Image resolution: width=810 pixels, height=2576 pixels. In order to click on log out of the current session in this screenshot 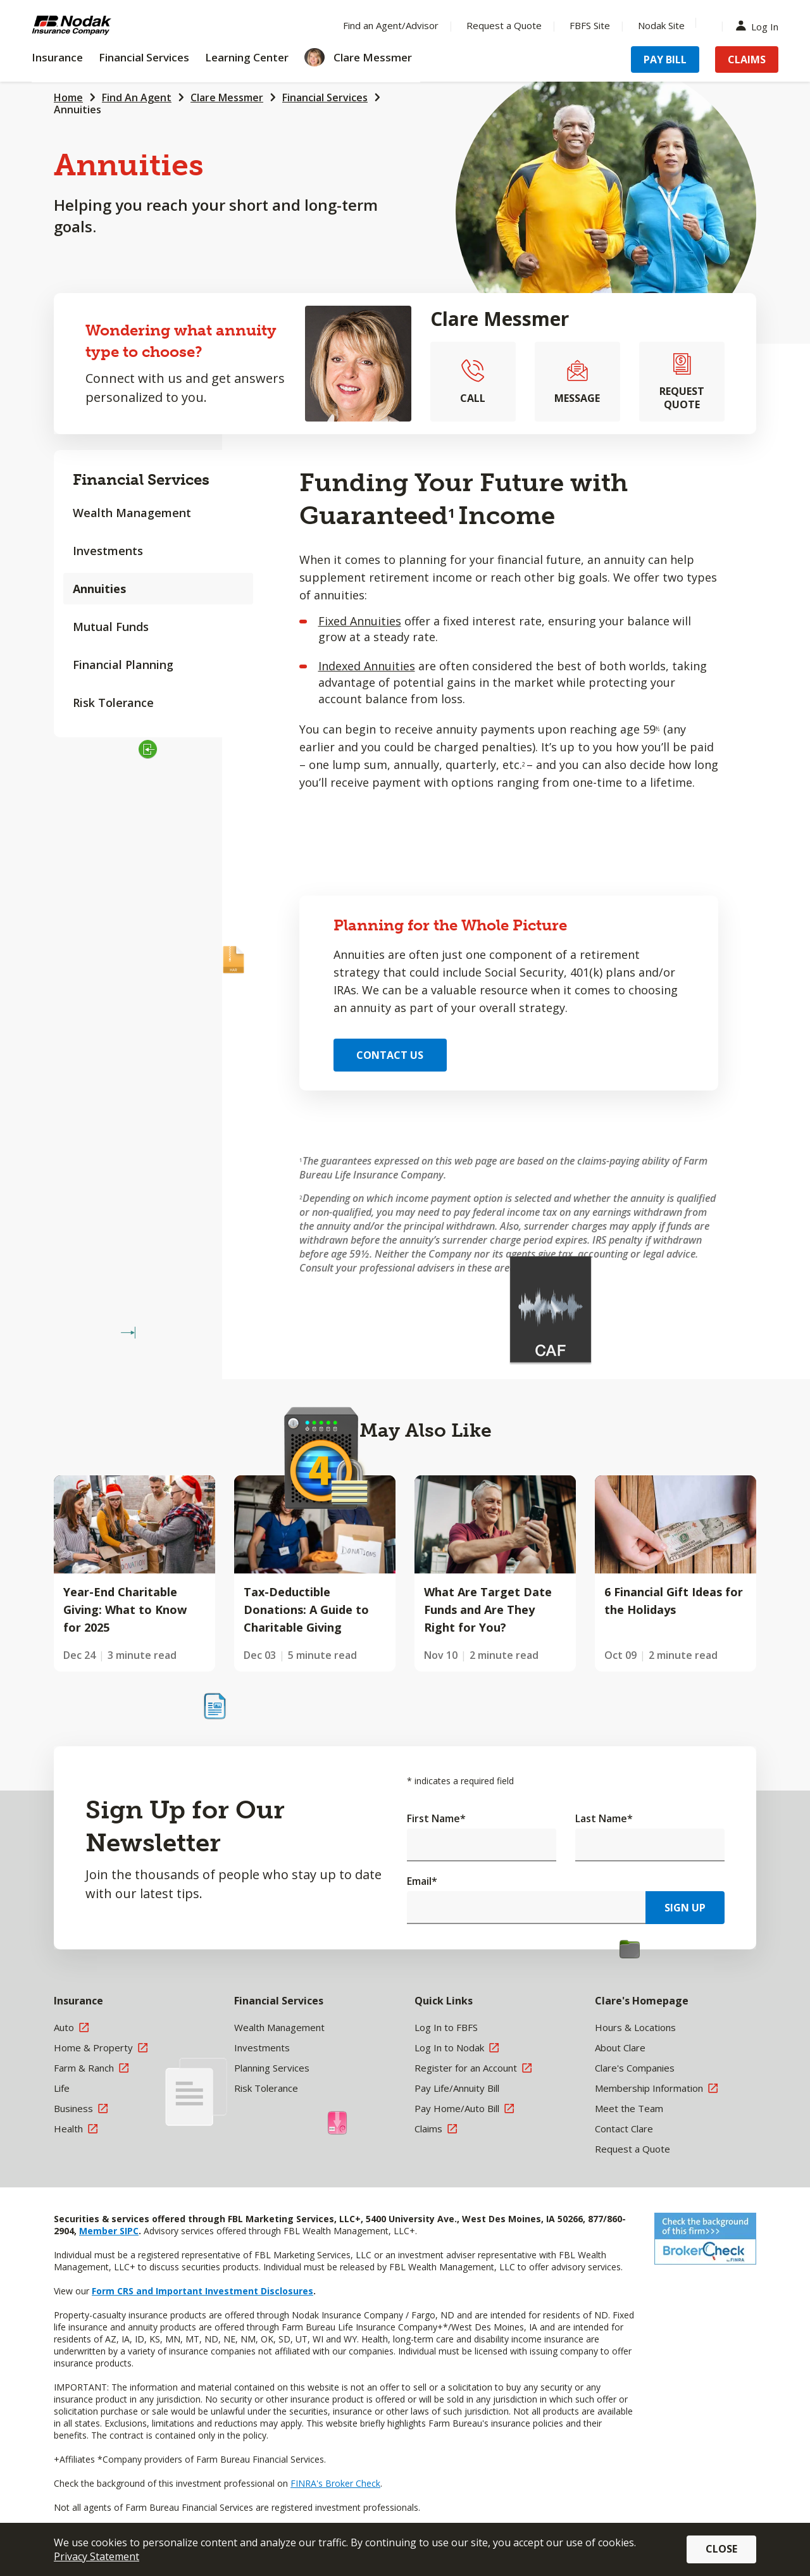, I will do `click(148, 749)`.